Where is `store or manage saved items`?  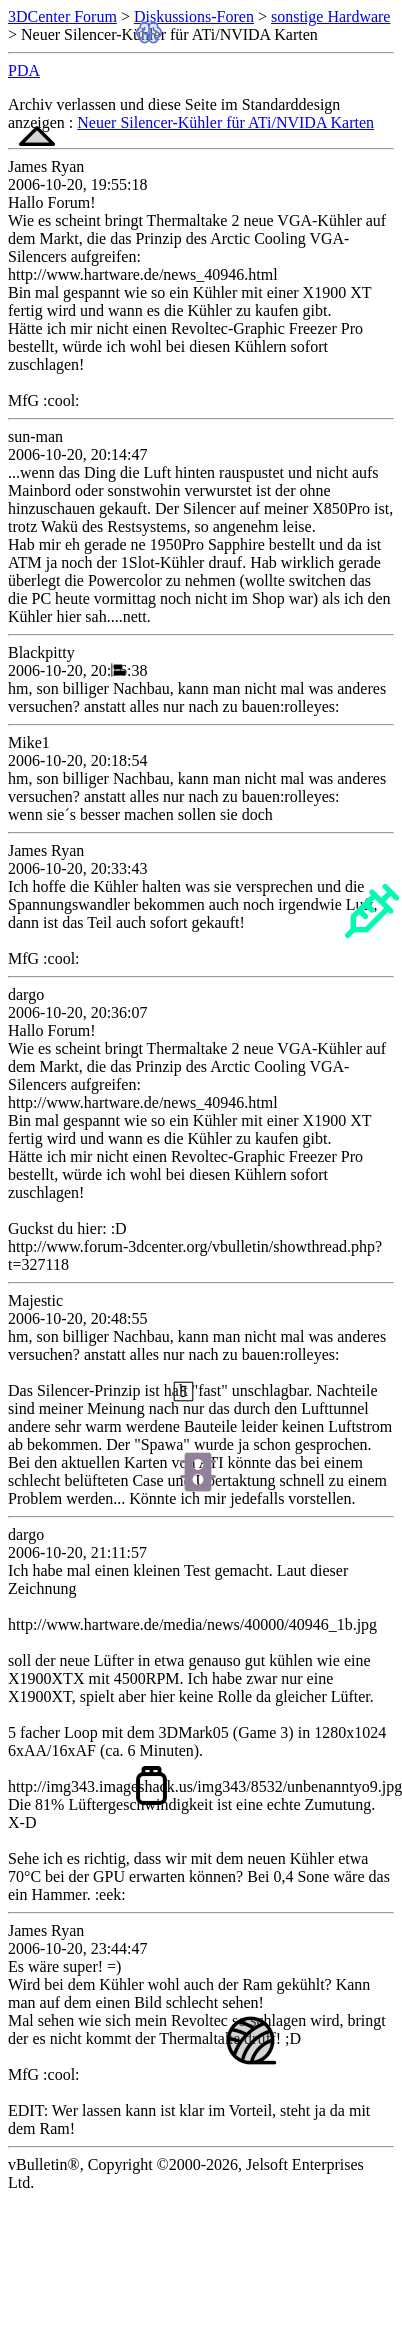 store or manage saved items is located at coordinates (151, 1785).